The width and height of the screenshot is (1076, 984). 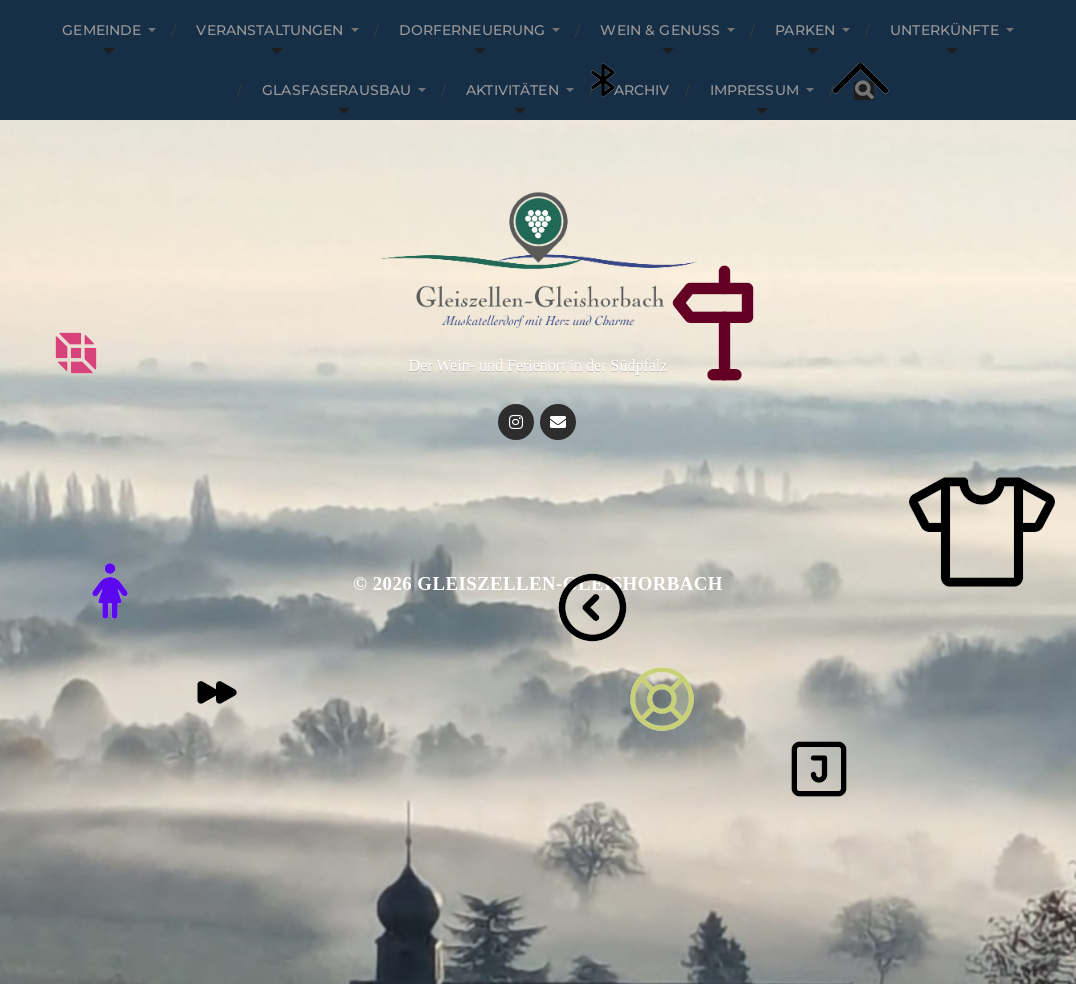 What do you see at coordinates (819, 769) in the screenshot?
I see `represents the letter J in a menu or keyboard interface` at bounding box center [819, 769].